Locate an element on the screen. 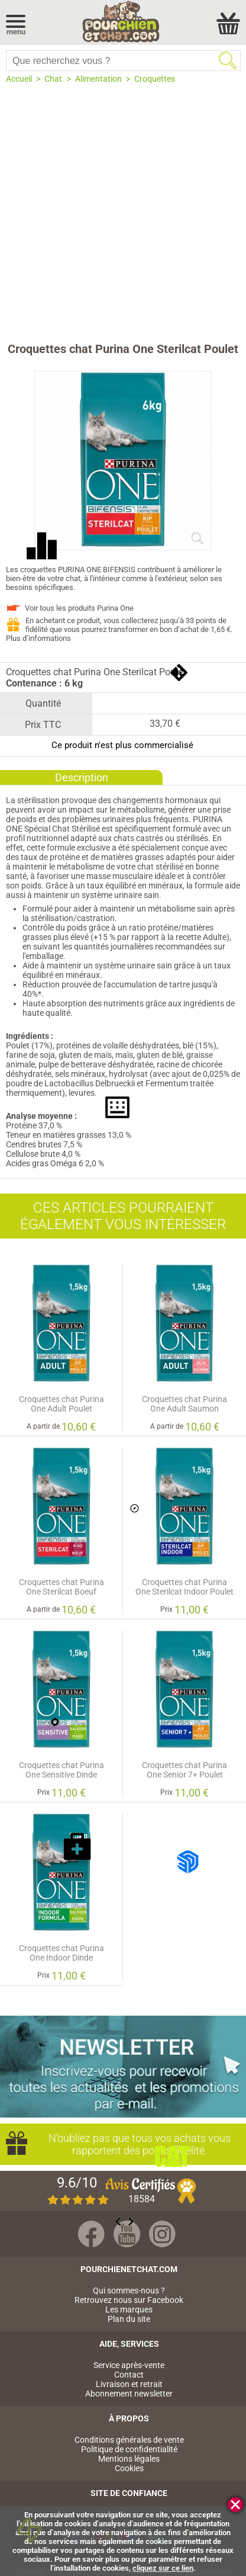 This screenshot has height=2576, width=246. open on-screen keyboard is located at coordinates (117, 1107).